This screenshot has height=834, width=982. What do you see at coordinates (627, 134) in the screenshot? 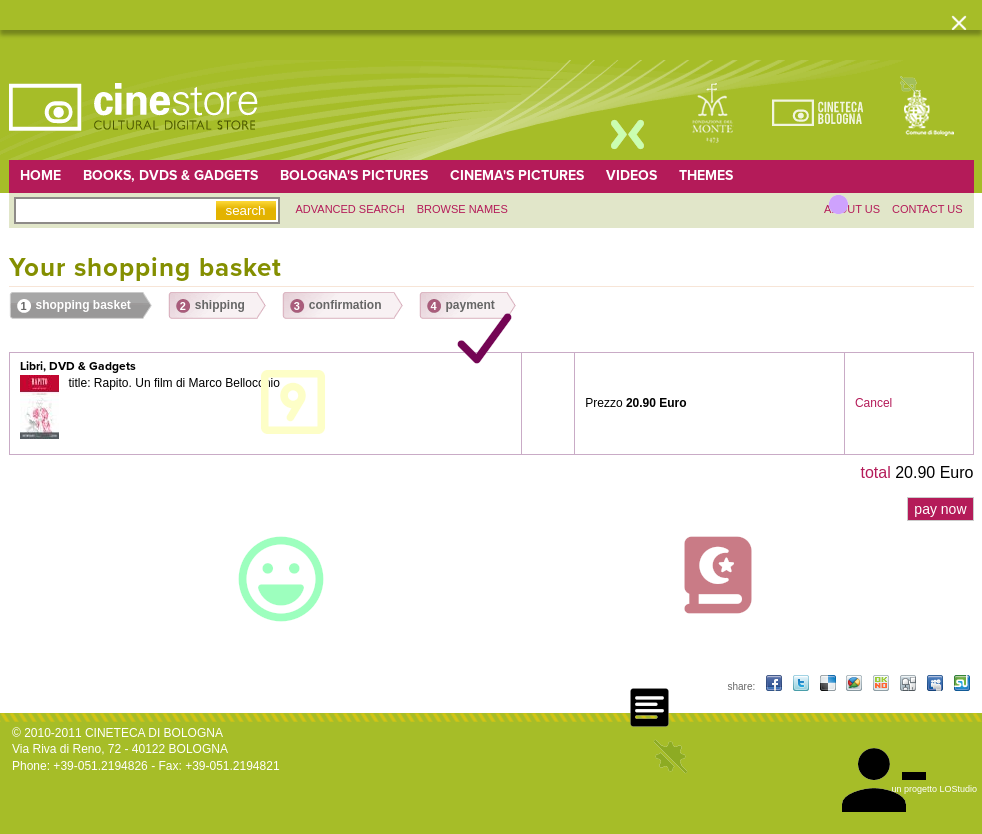
I see `mixer streaming platform logo` at bounding box center [627, 134].